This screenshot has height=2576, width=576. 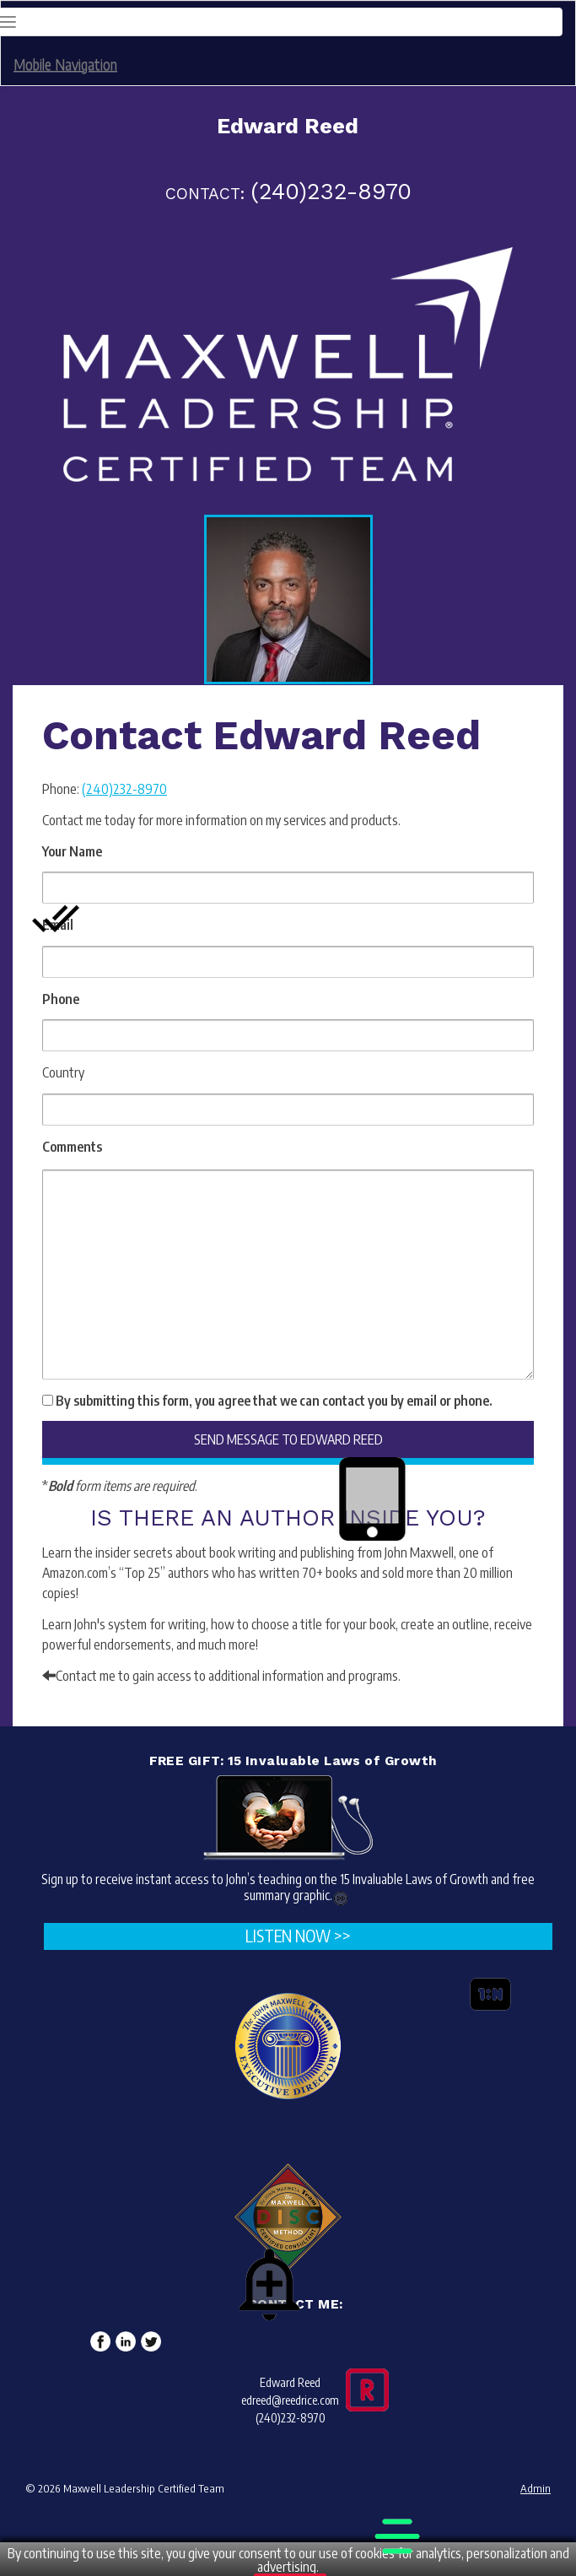 I want to click on indicates a one-to-many database relationship, so click(x=490, y=1994).